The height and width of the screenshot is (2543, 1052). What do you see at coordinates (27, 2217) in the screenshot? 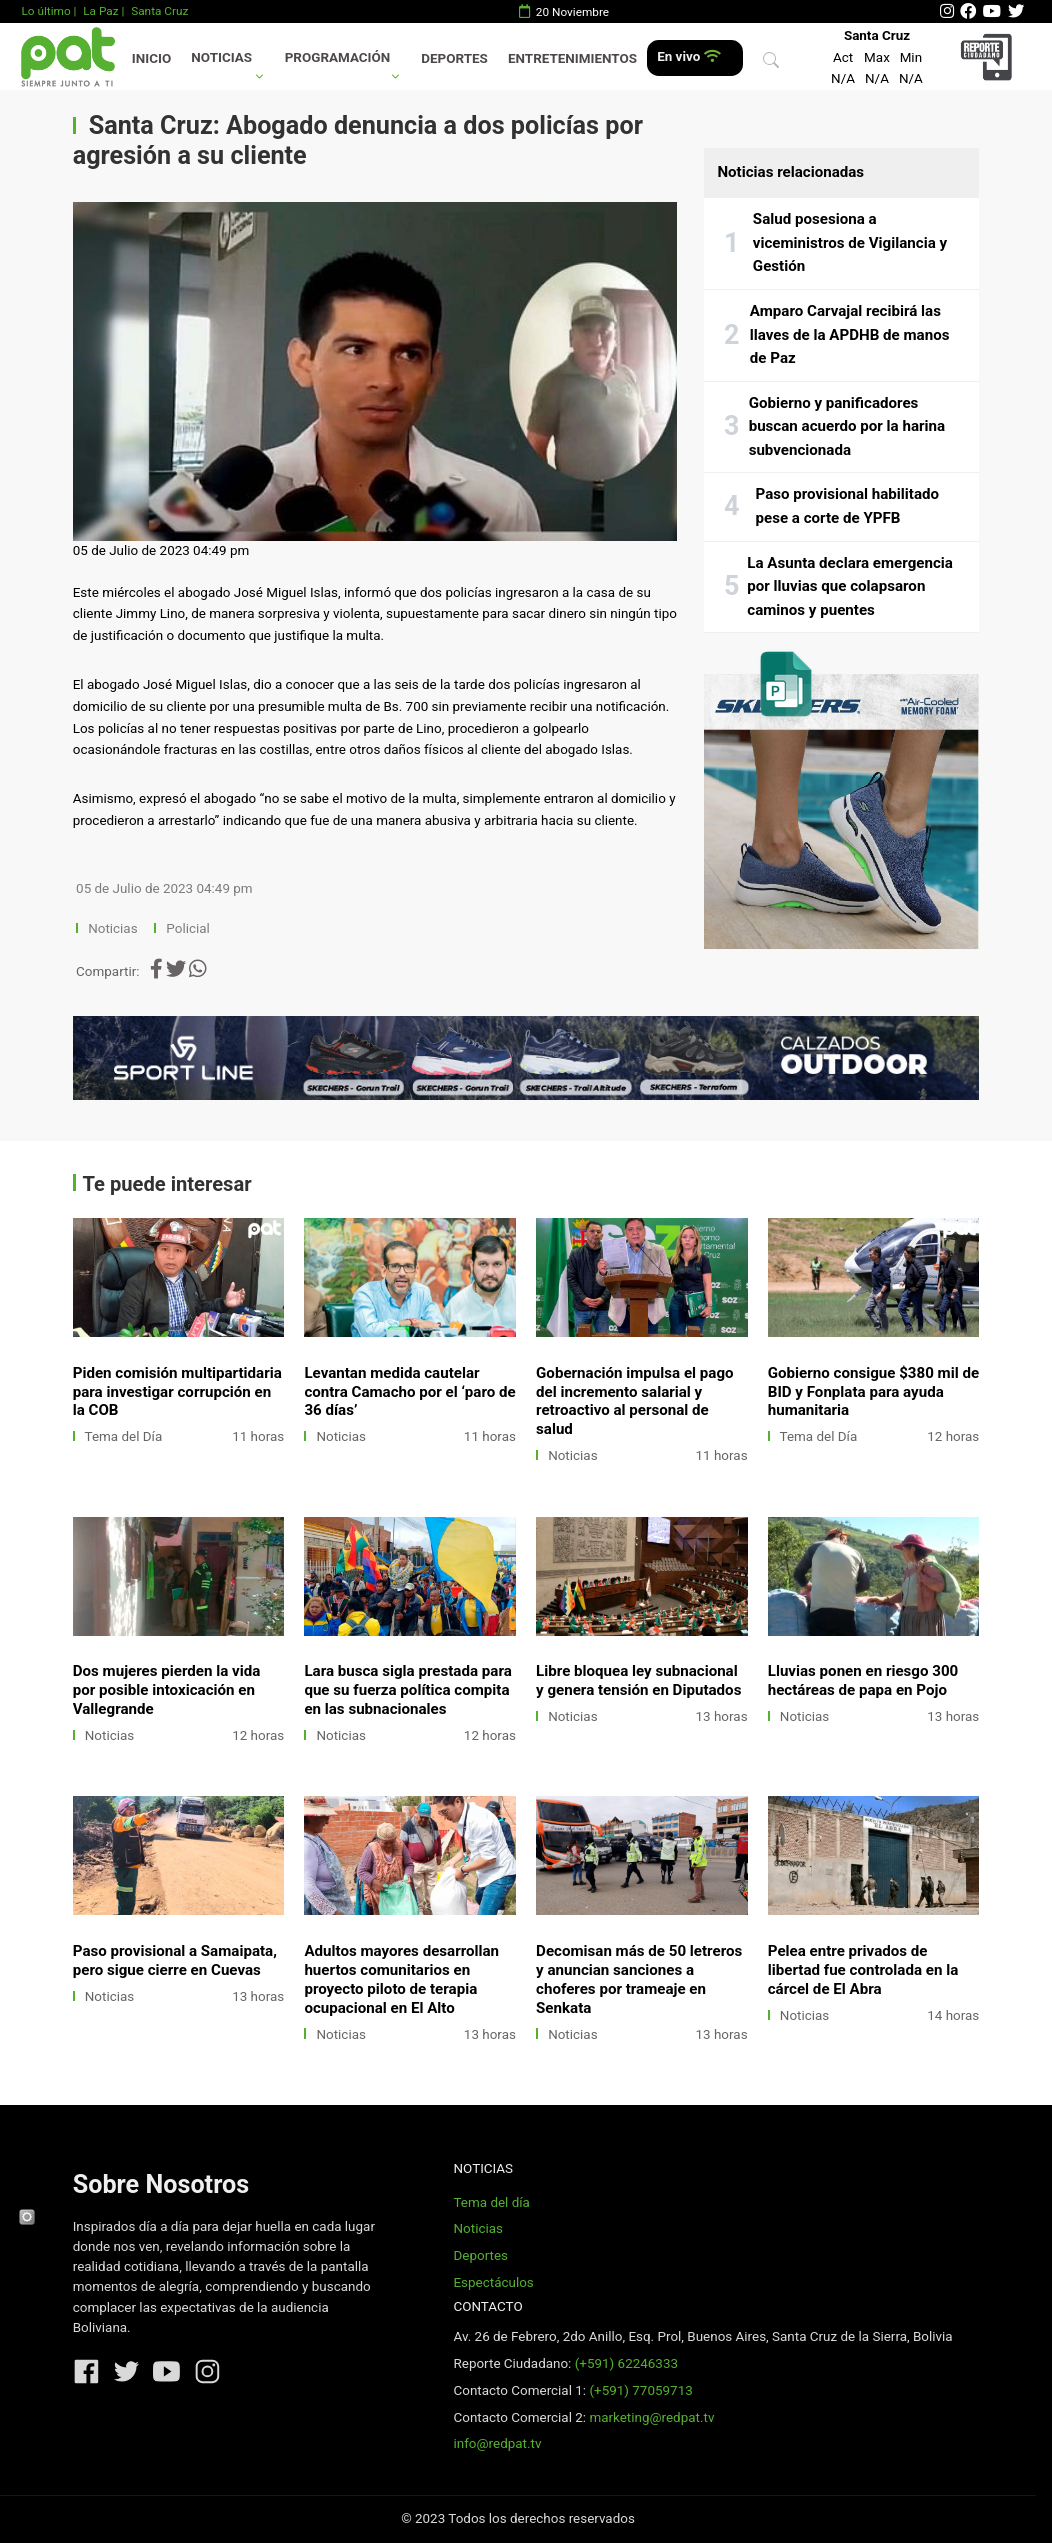
I see `shared library file type indicator` at bounding box center [27, 2217].